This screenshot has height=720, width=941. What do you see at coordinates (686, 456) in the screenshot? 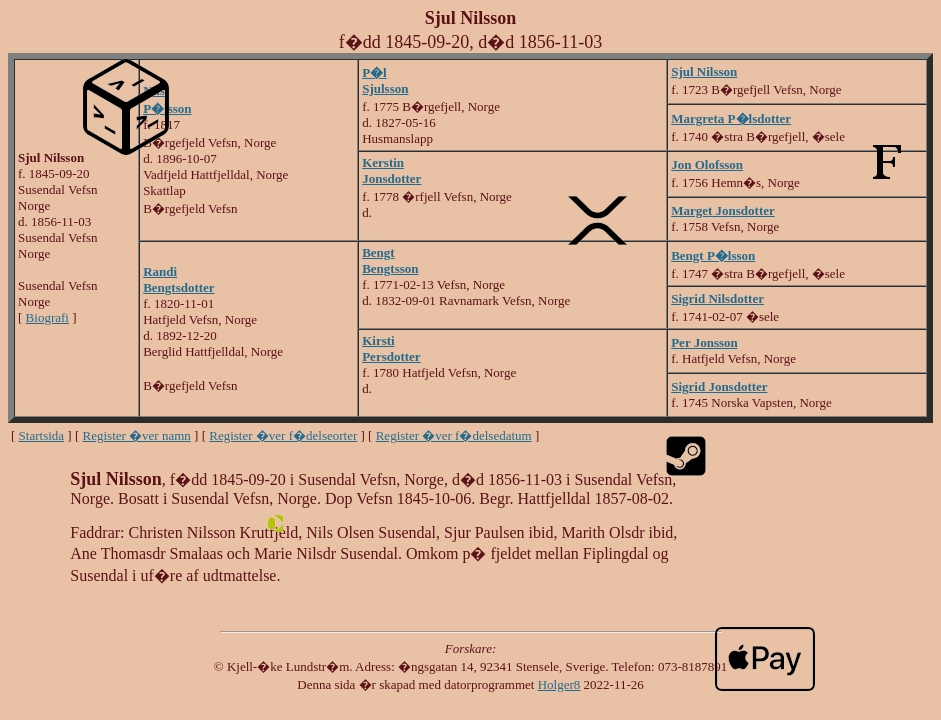
I see `open steam gaming platform` at bounding box center [686, 456].